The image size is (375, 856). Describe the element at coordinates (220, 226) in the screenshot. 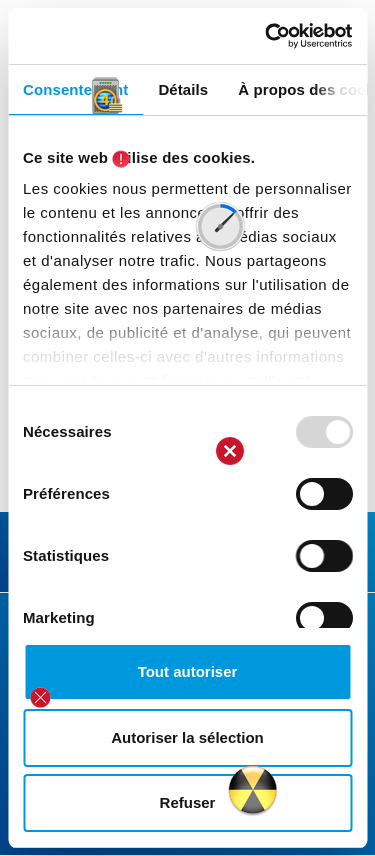

I see `open sysprof system profiler application` at that location.